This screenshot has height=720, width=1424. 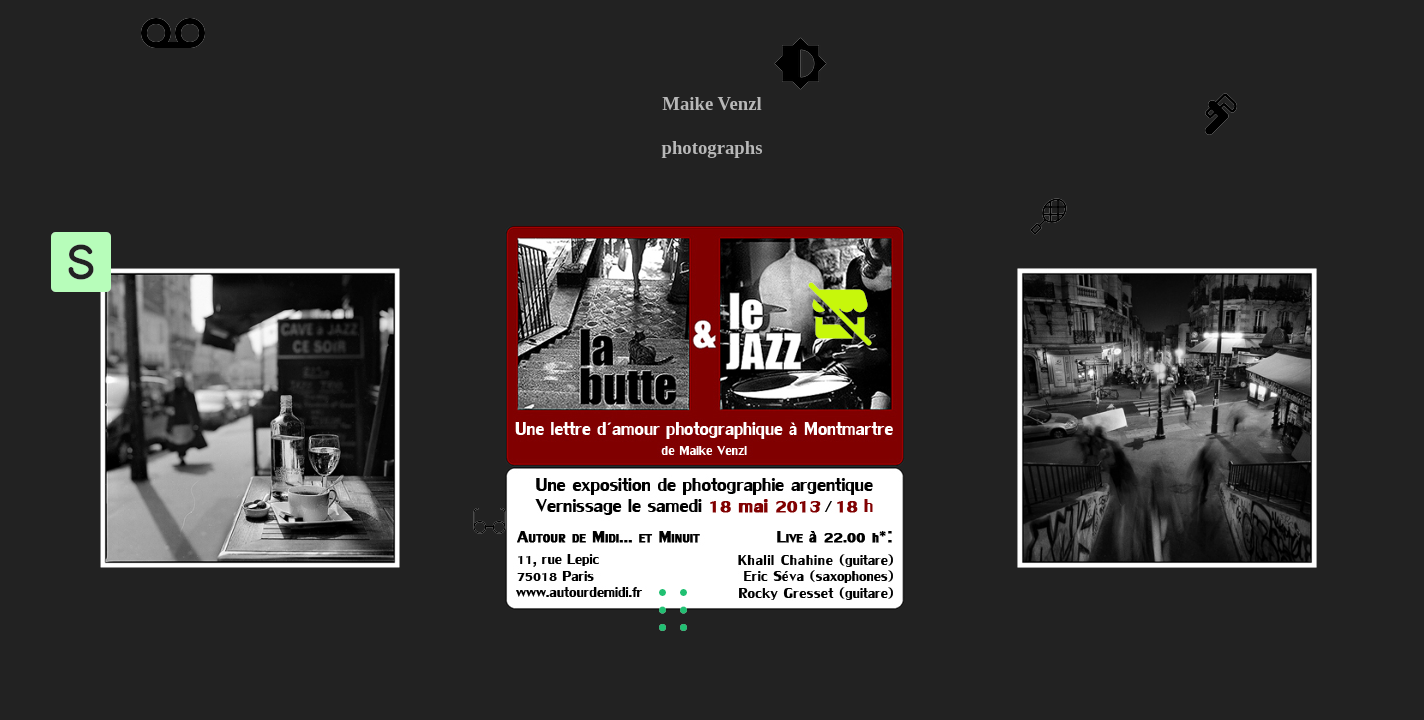 I want to click on access reading mode or reader view, so click(x=489, y=521).